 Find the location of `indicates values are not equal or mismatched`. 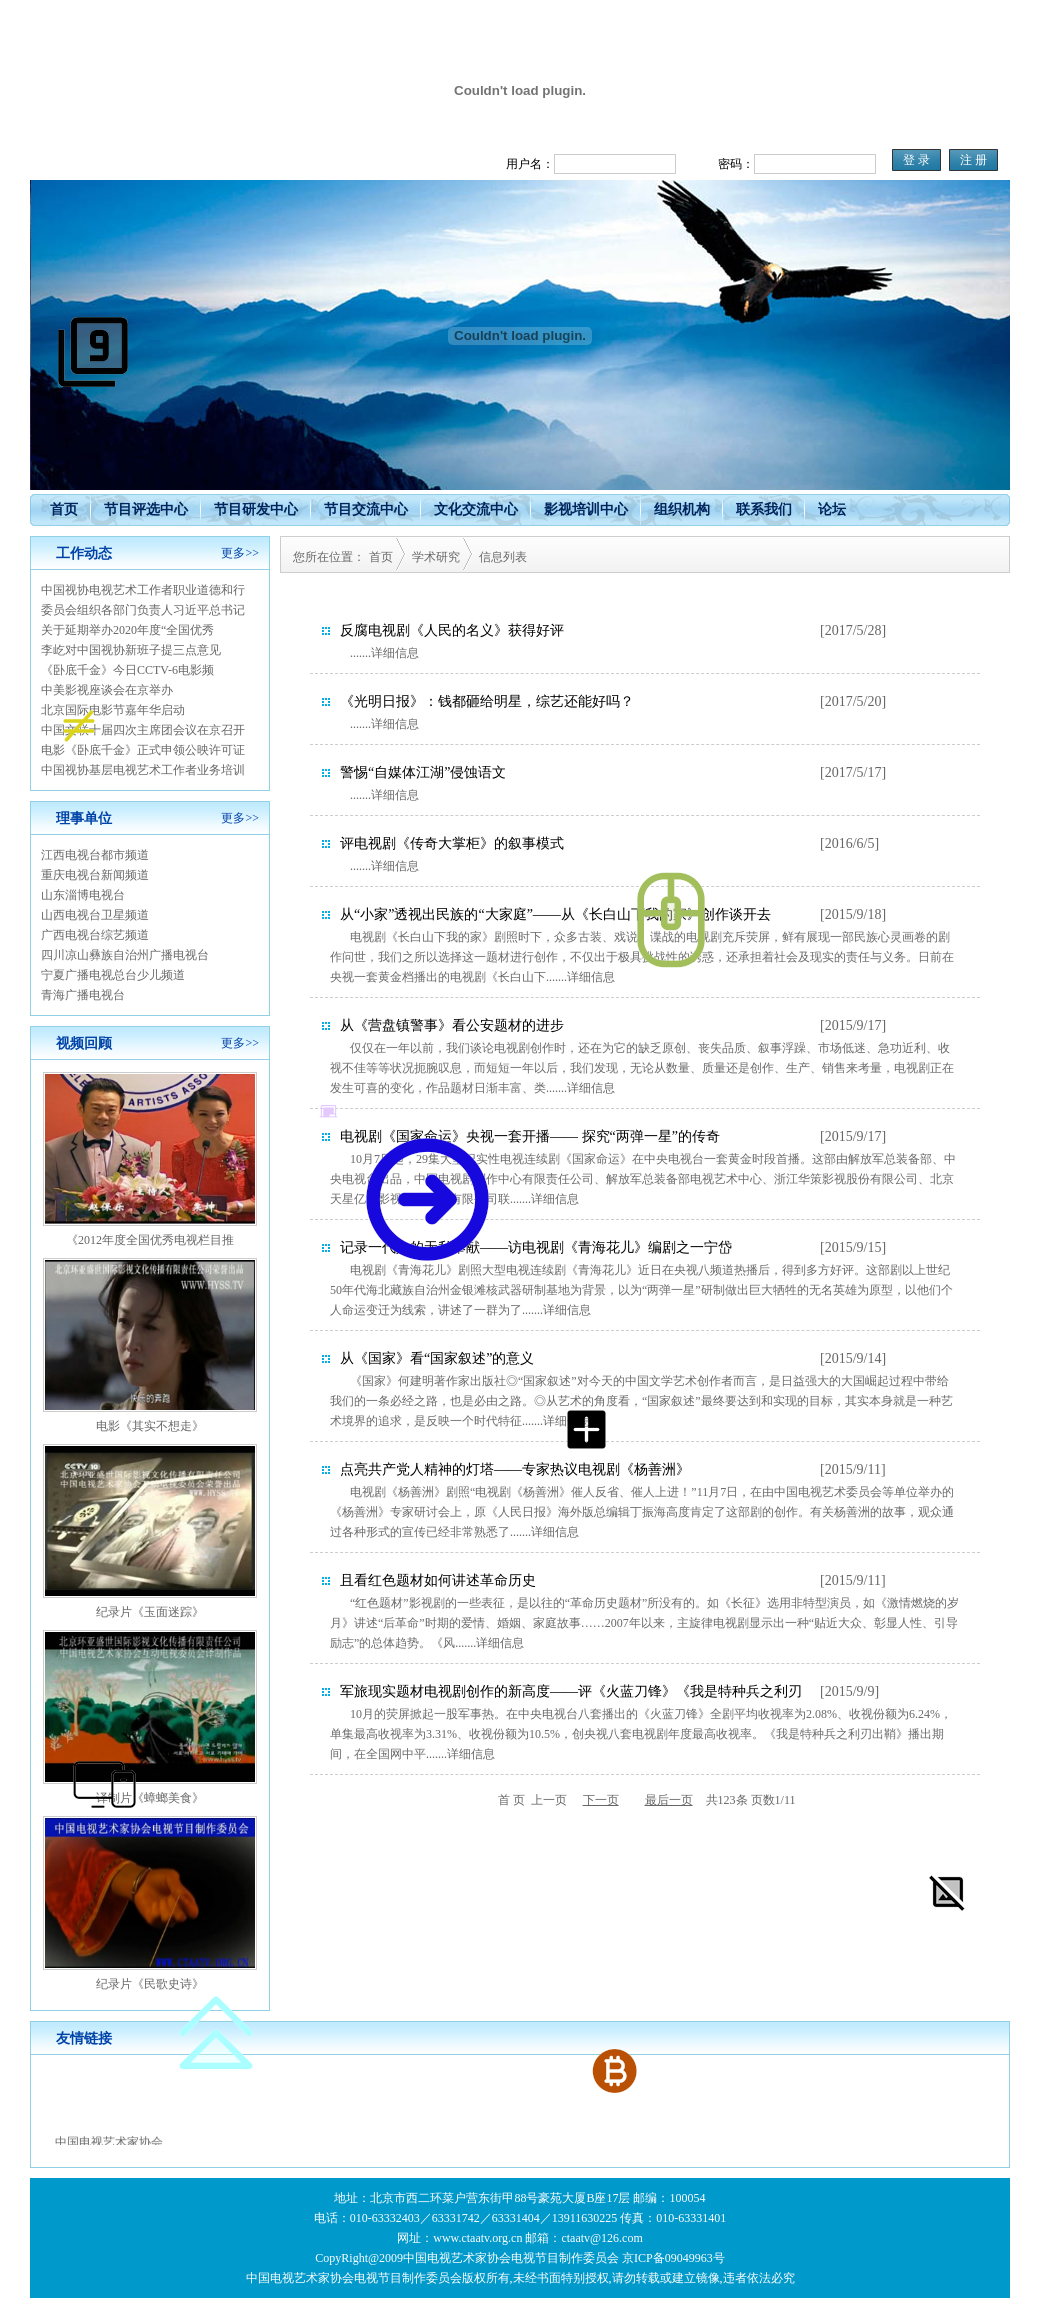

indicates values are not equal or mismatched is located at coordinates (79, 726).